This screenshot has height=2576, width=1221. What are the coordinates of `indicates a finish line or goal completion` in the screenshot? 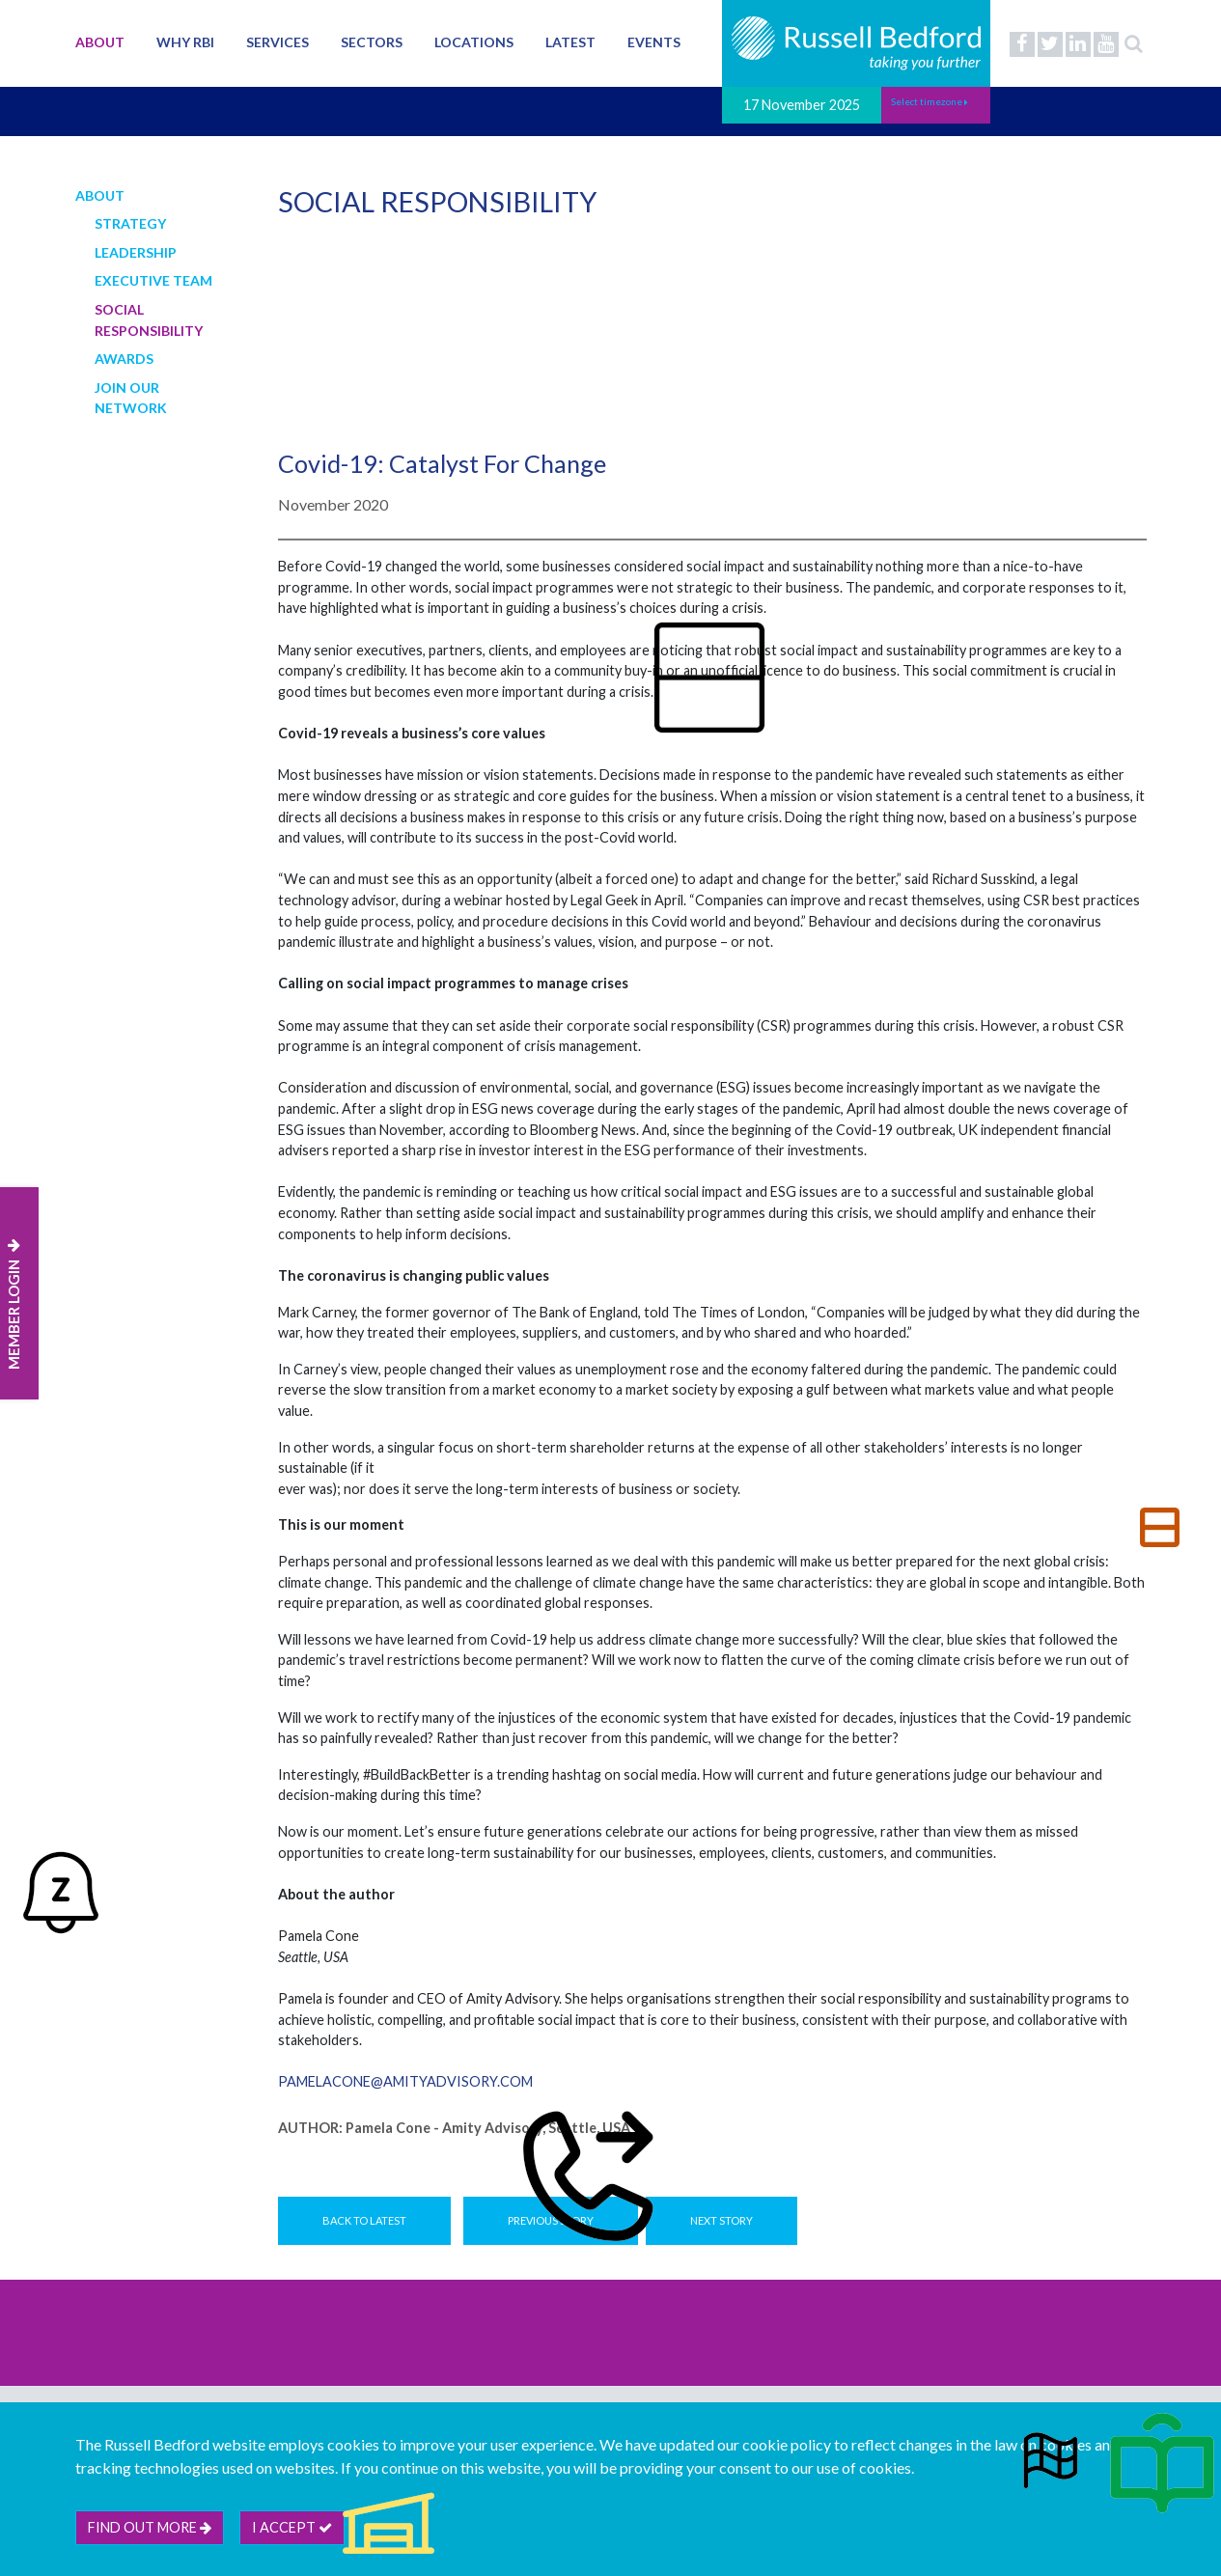 It's located at (1048, 2459).